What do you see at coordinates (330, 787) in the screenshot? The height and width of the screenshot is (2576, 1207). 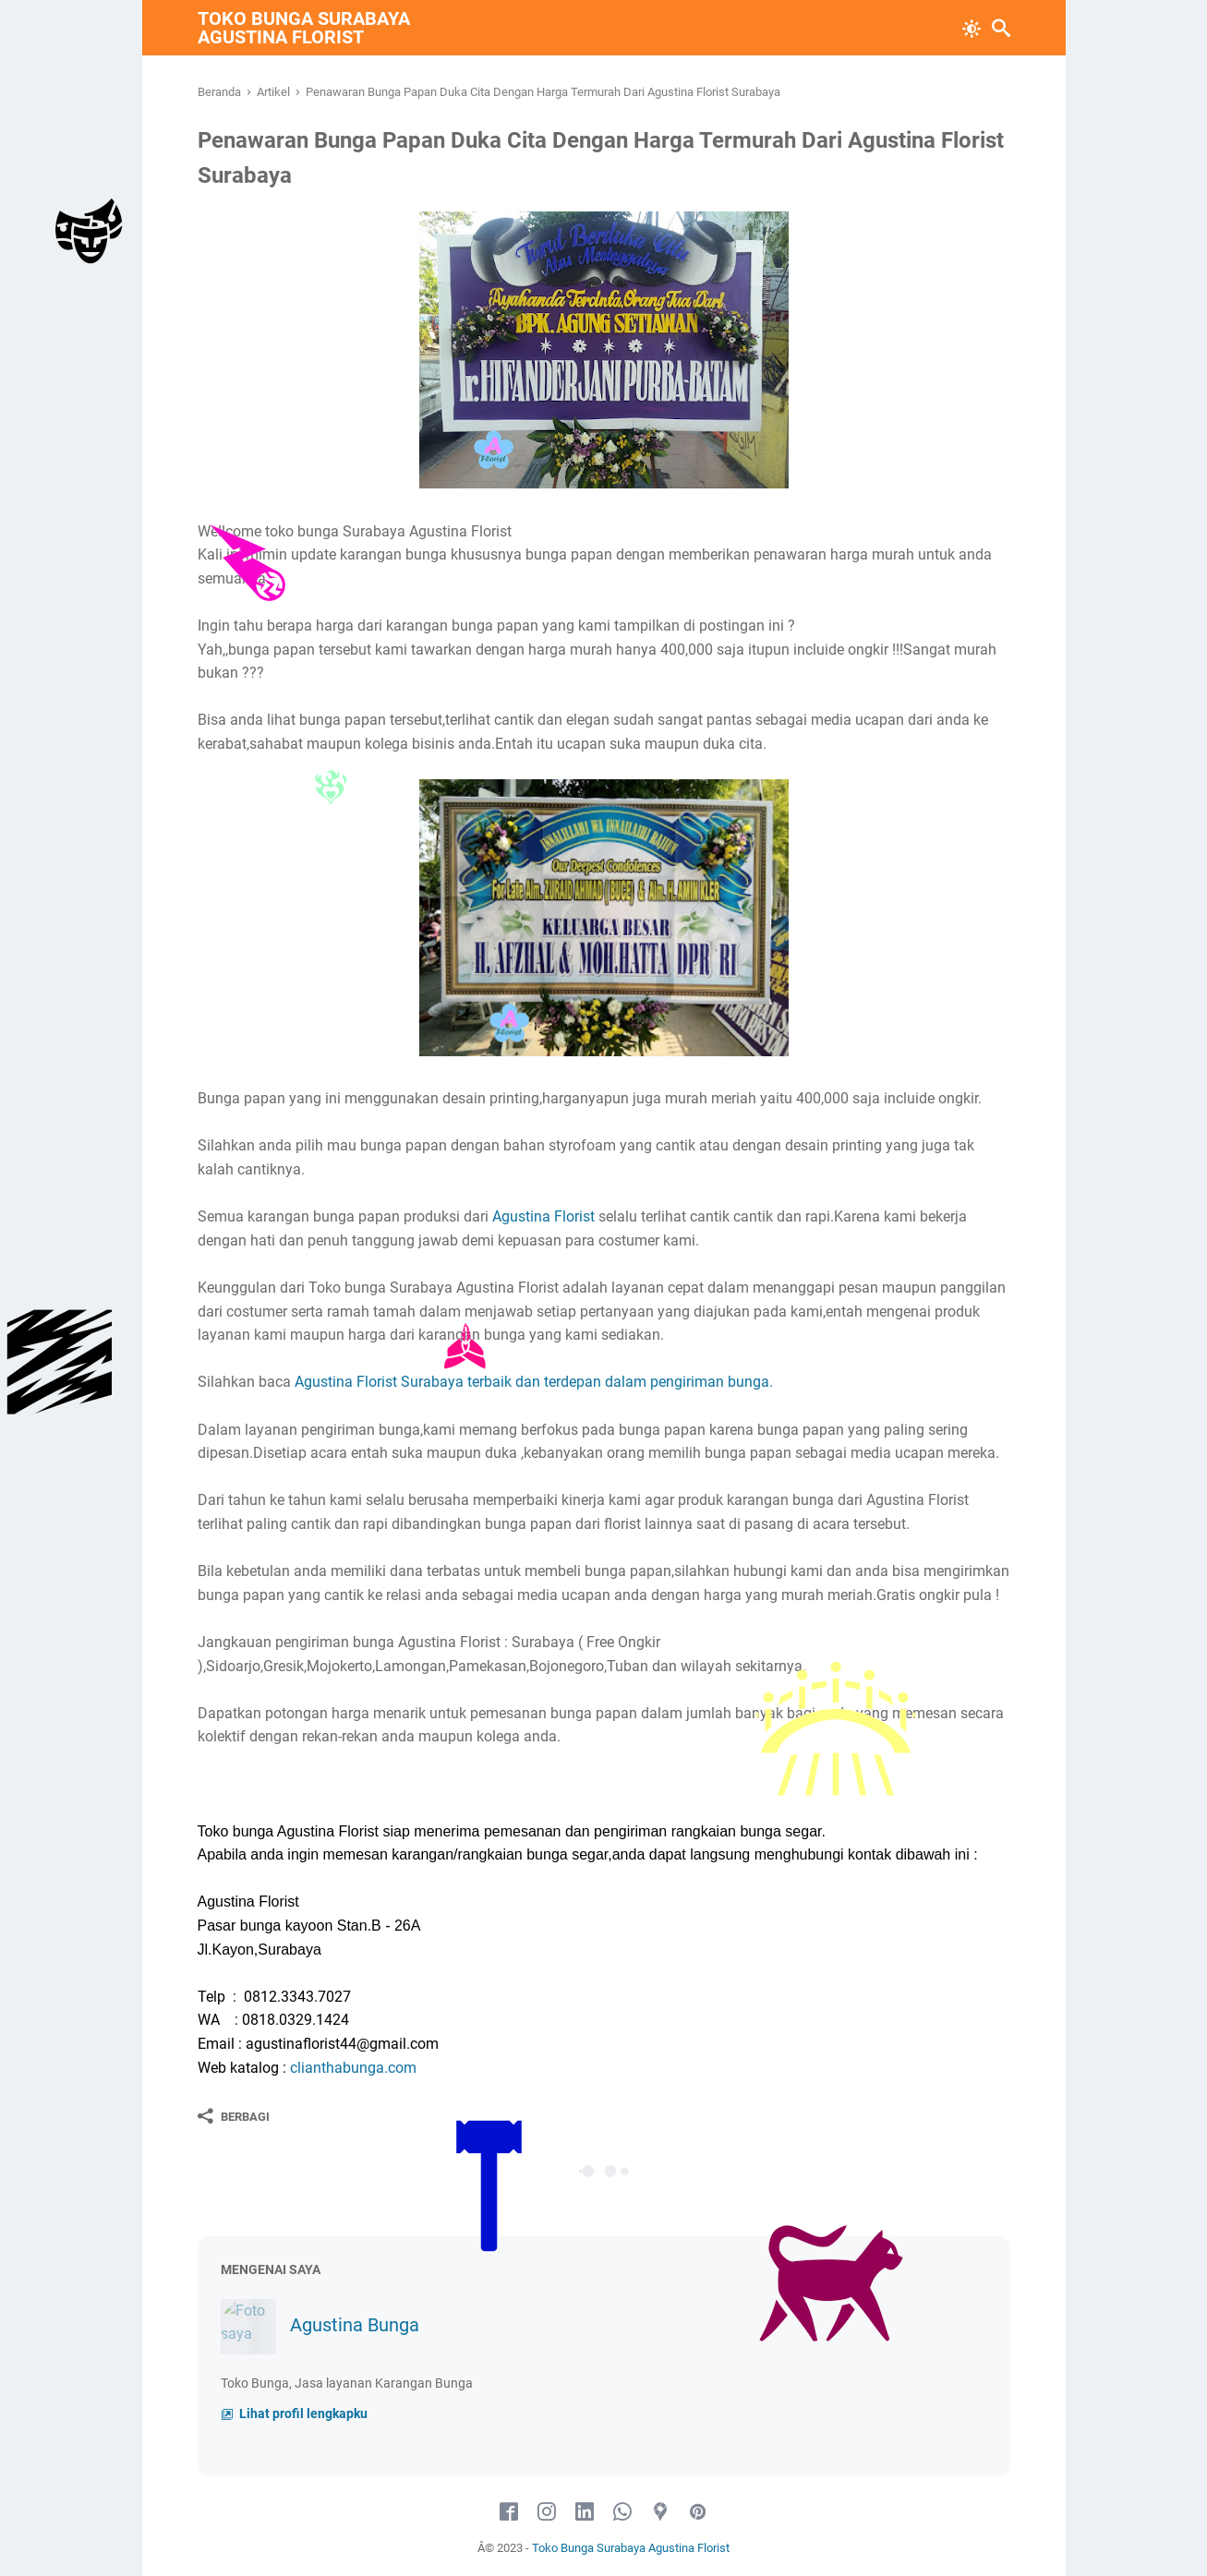 I see `indicates heartburn or acid reflux symptom` at bounding box center [330, 787].